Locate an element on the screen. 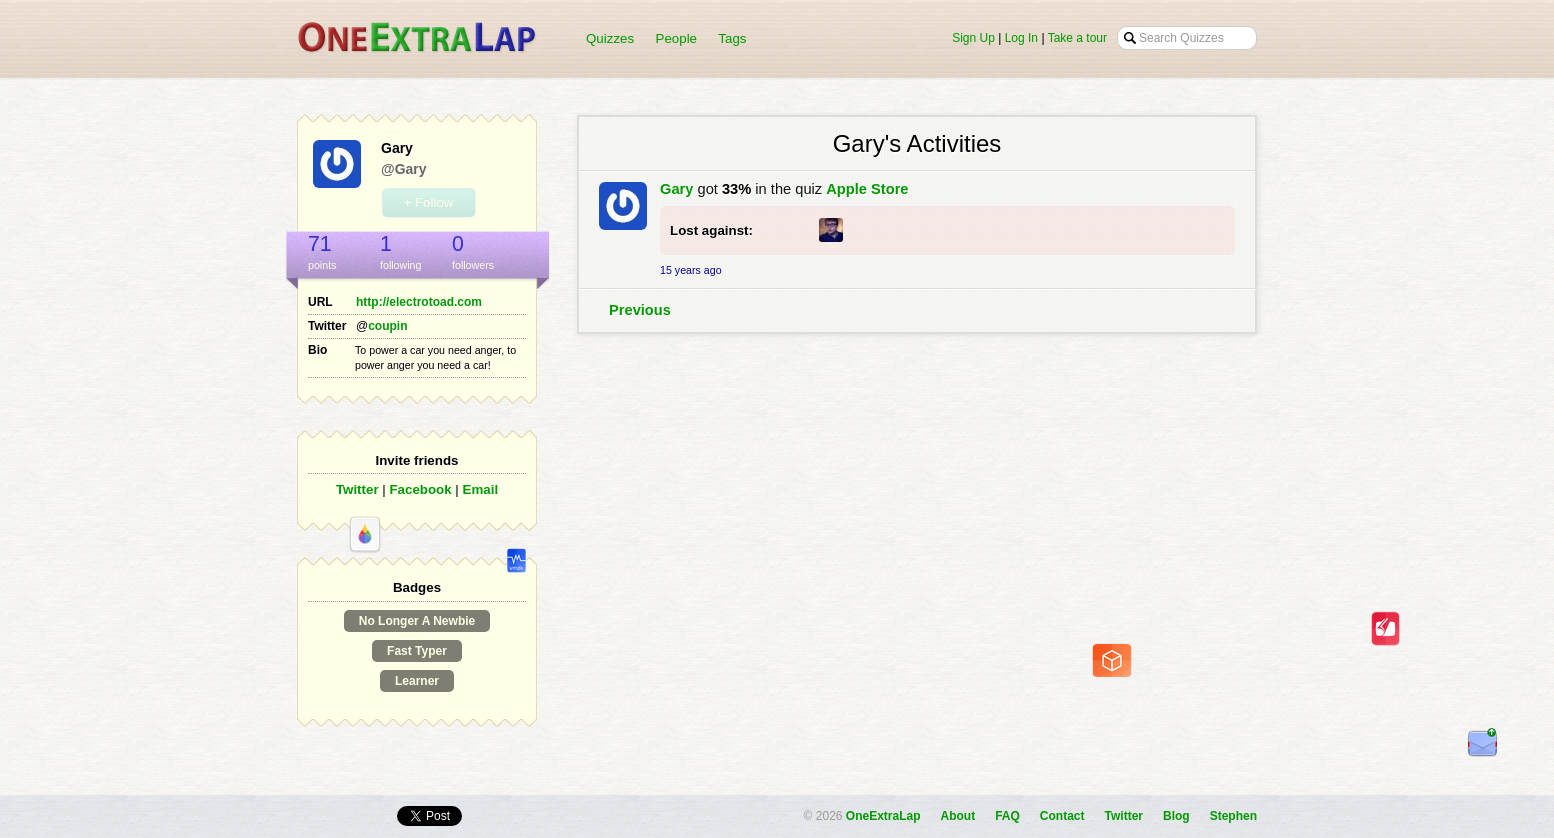 The width and height of the screenshot is (1554, 838). an EPS image file is located at coordinates (1385, 628).